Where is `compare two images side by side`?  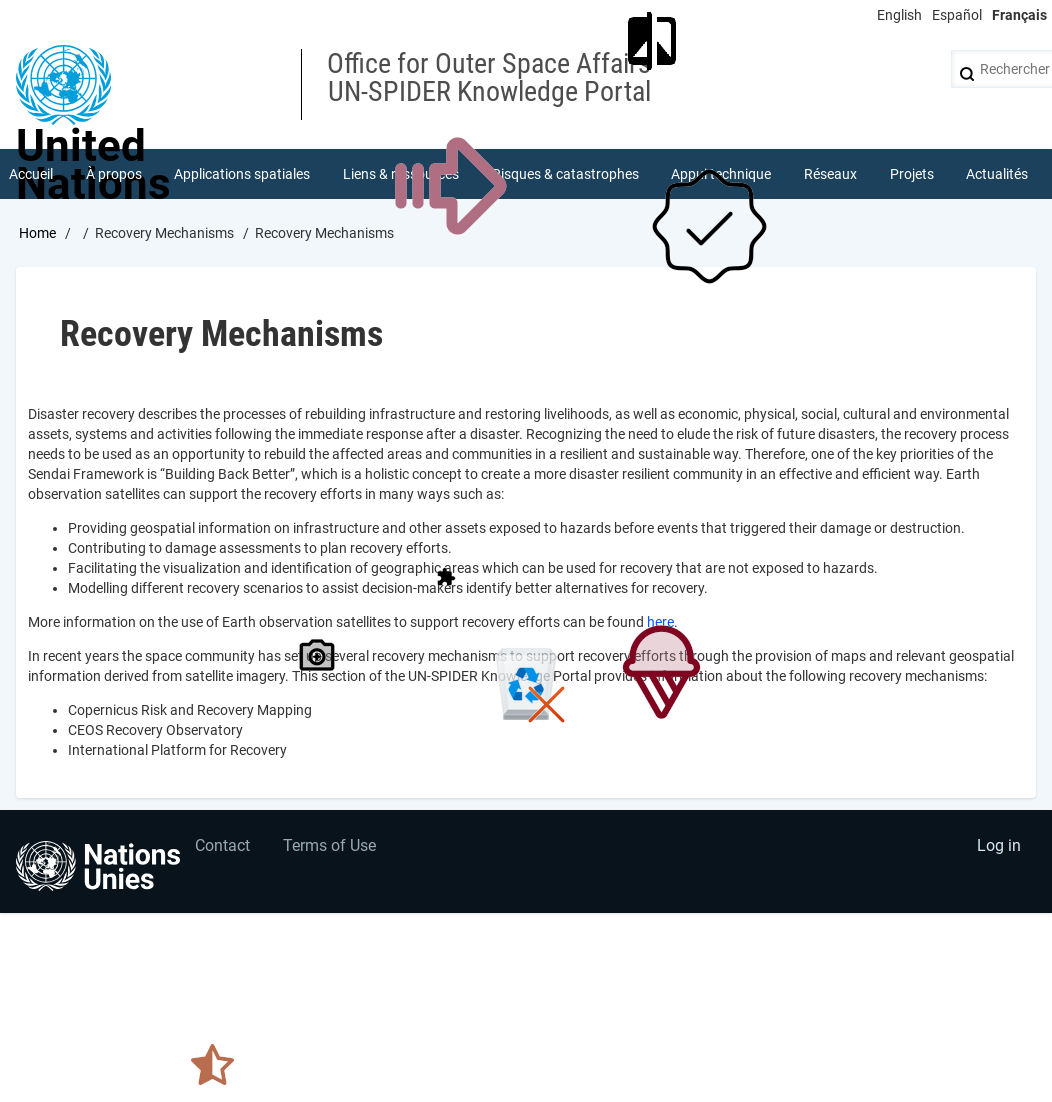 compare two images side by side is located at coordinates (652, 41).